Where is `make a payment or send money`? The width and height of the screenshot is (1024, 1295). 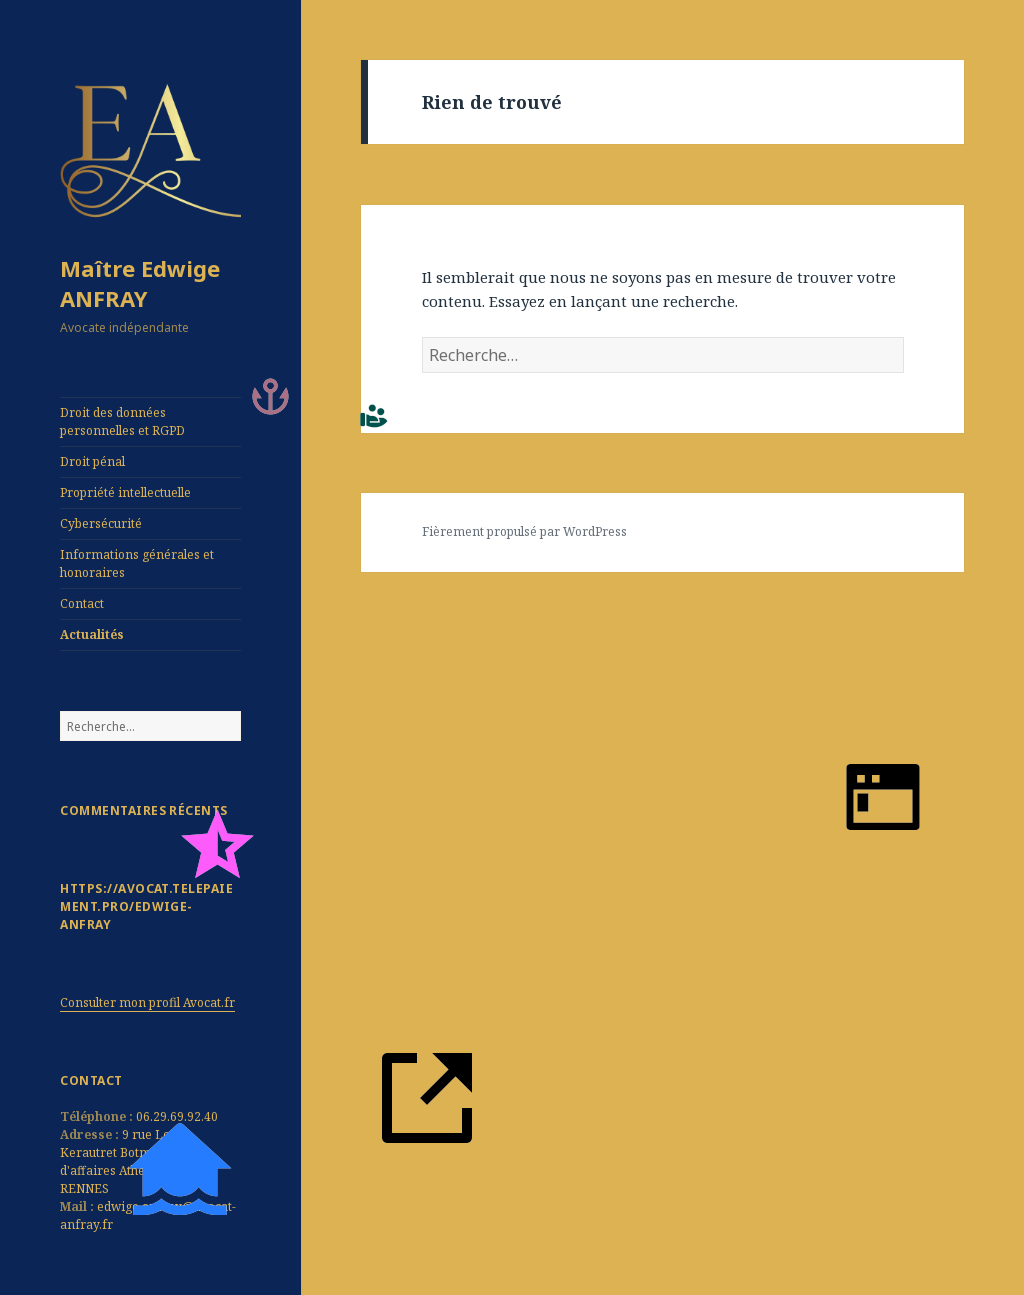 make a payment or send money is located at coordinates (373, 416).